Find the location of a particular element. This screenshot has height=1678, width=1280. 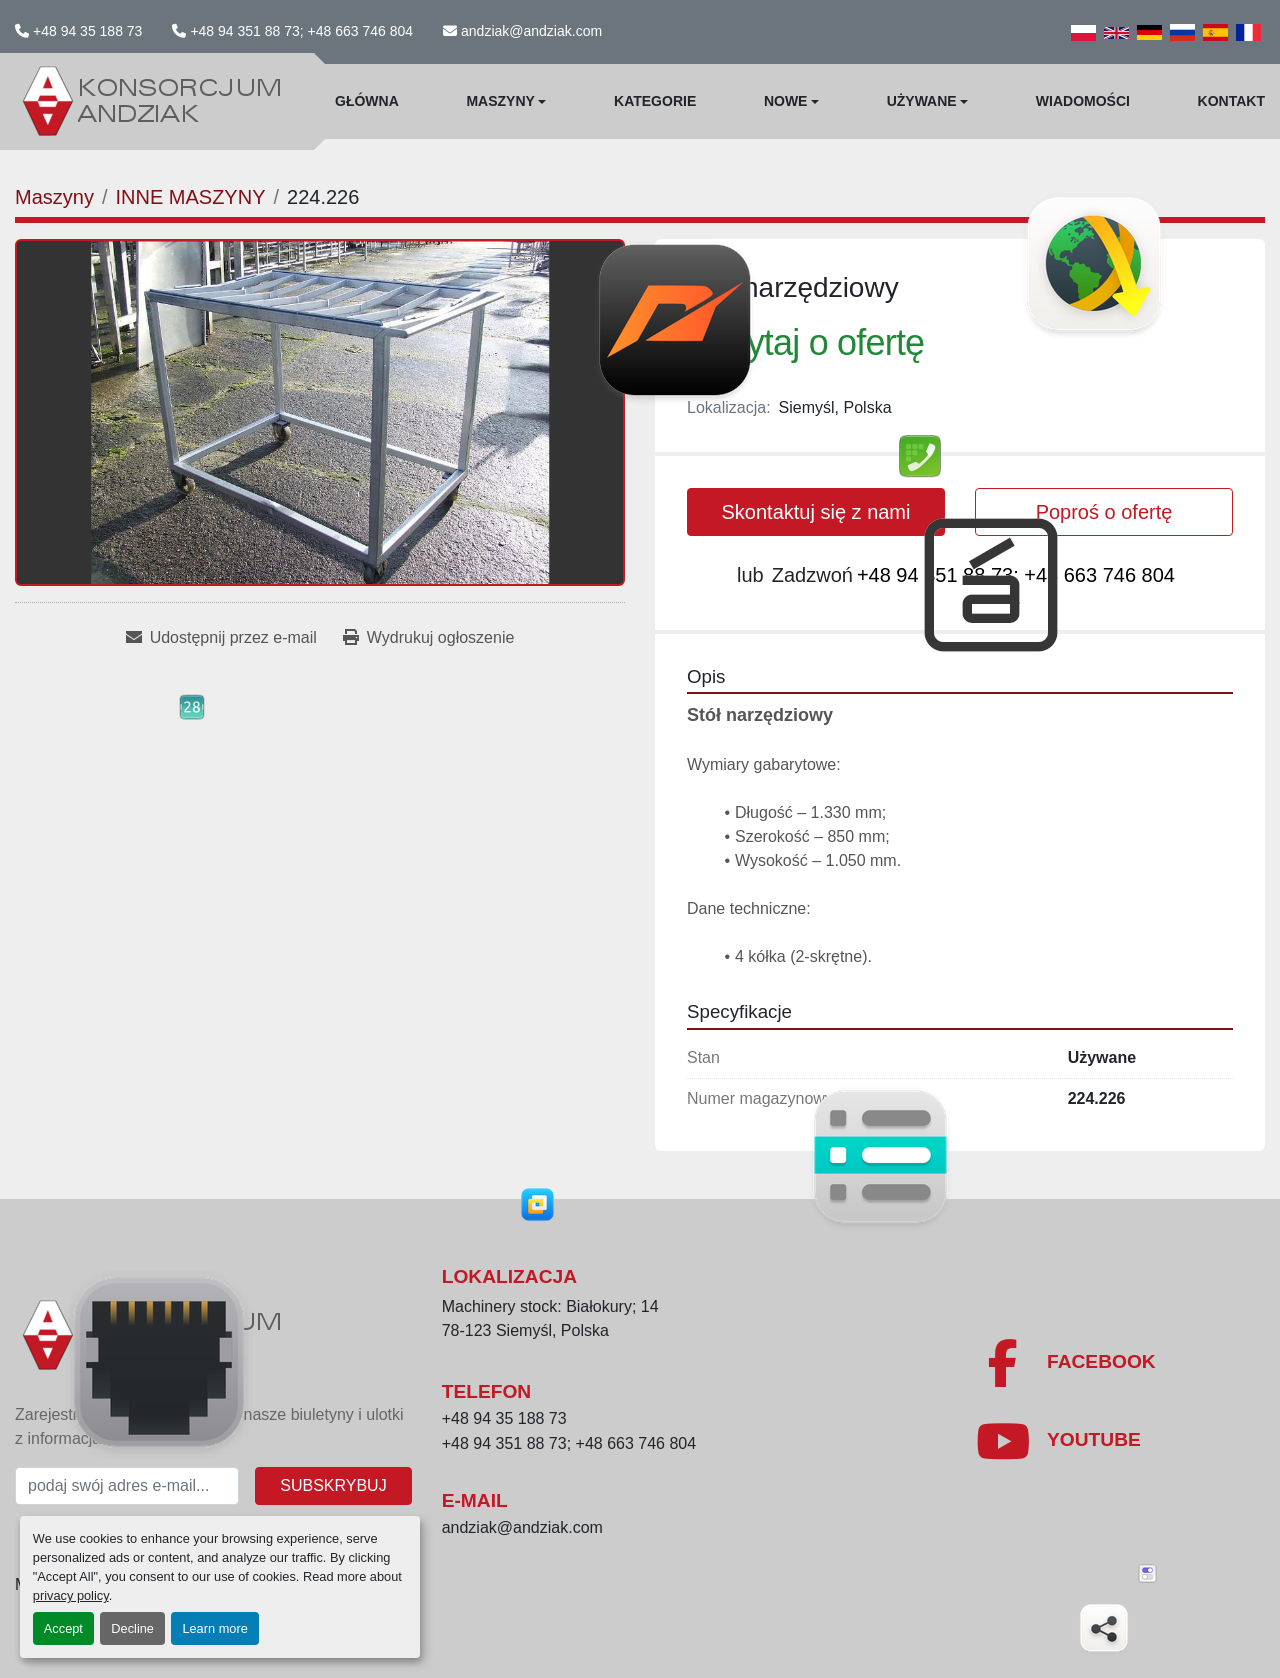

open ethernet network preferences is located at coordinates (159, 1365).